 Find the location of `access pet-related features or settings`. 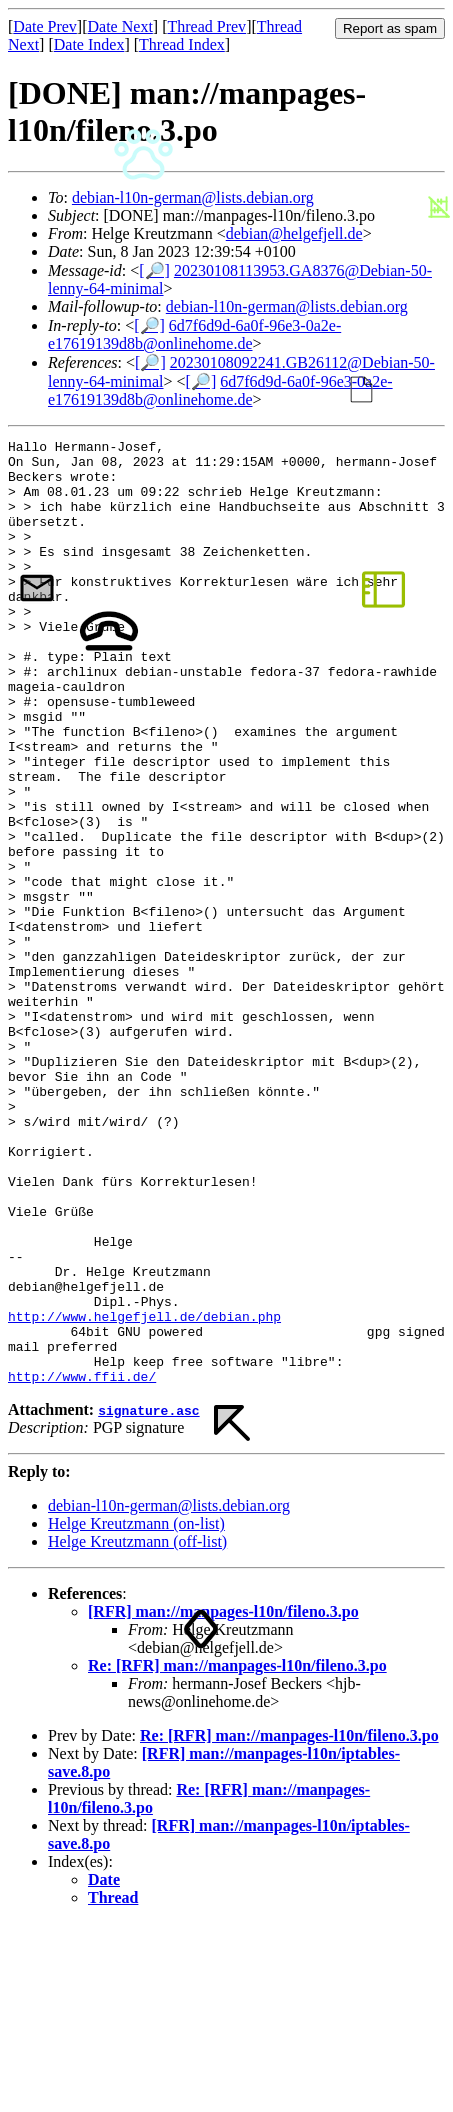

access pet-related features or settings is located at coordinates (143, 154).